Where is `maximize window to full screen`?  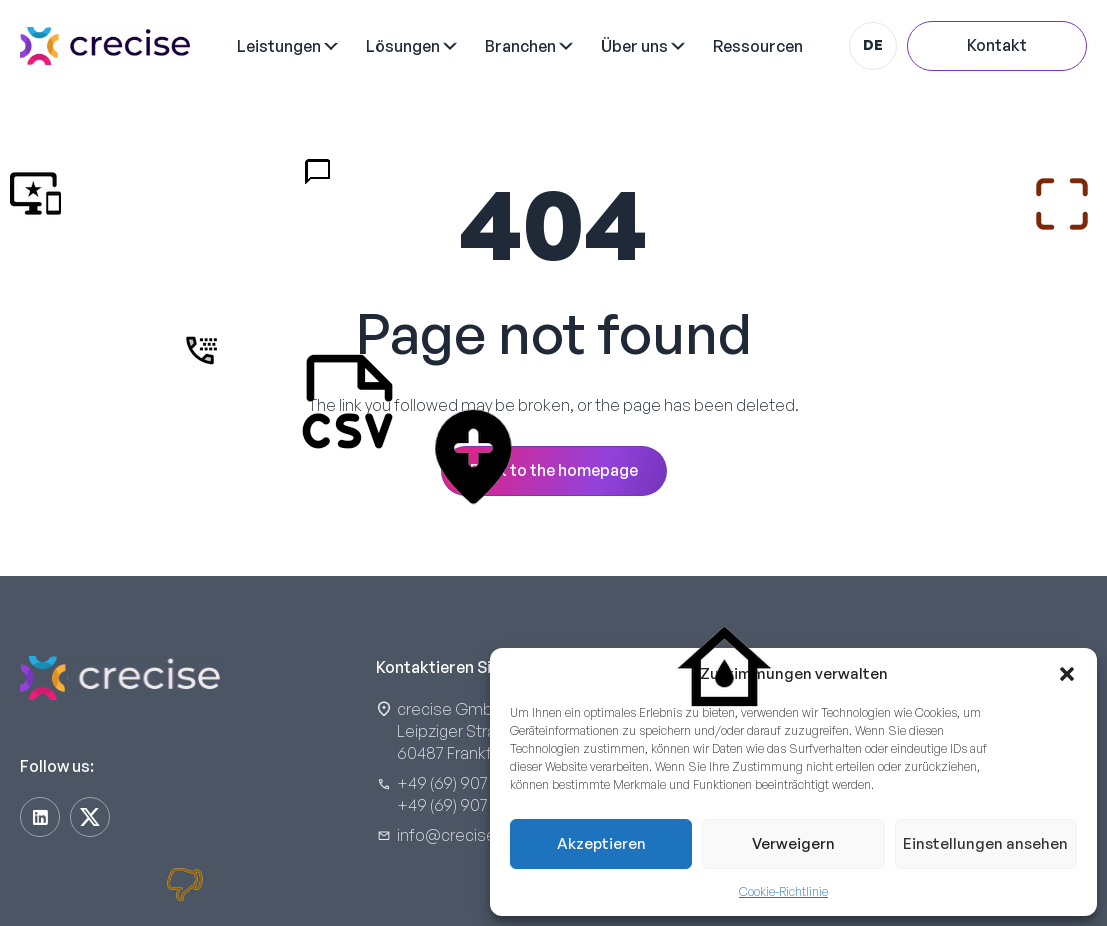 maximize window to full screen is located at coordinates (1062, 204).